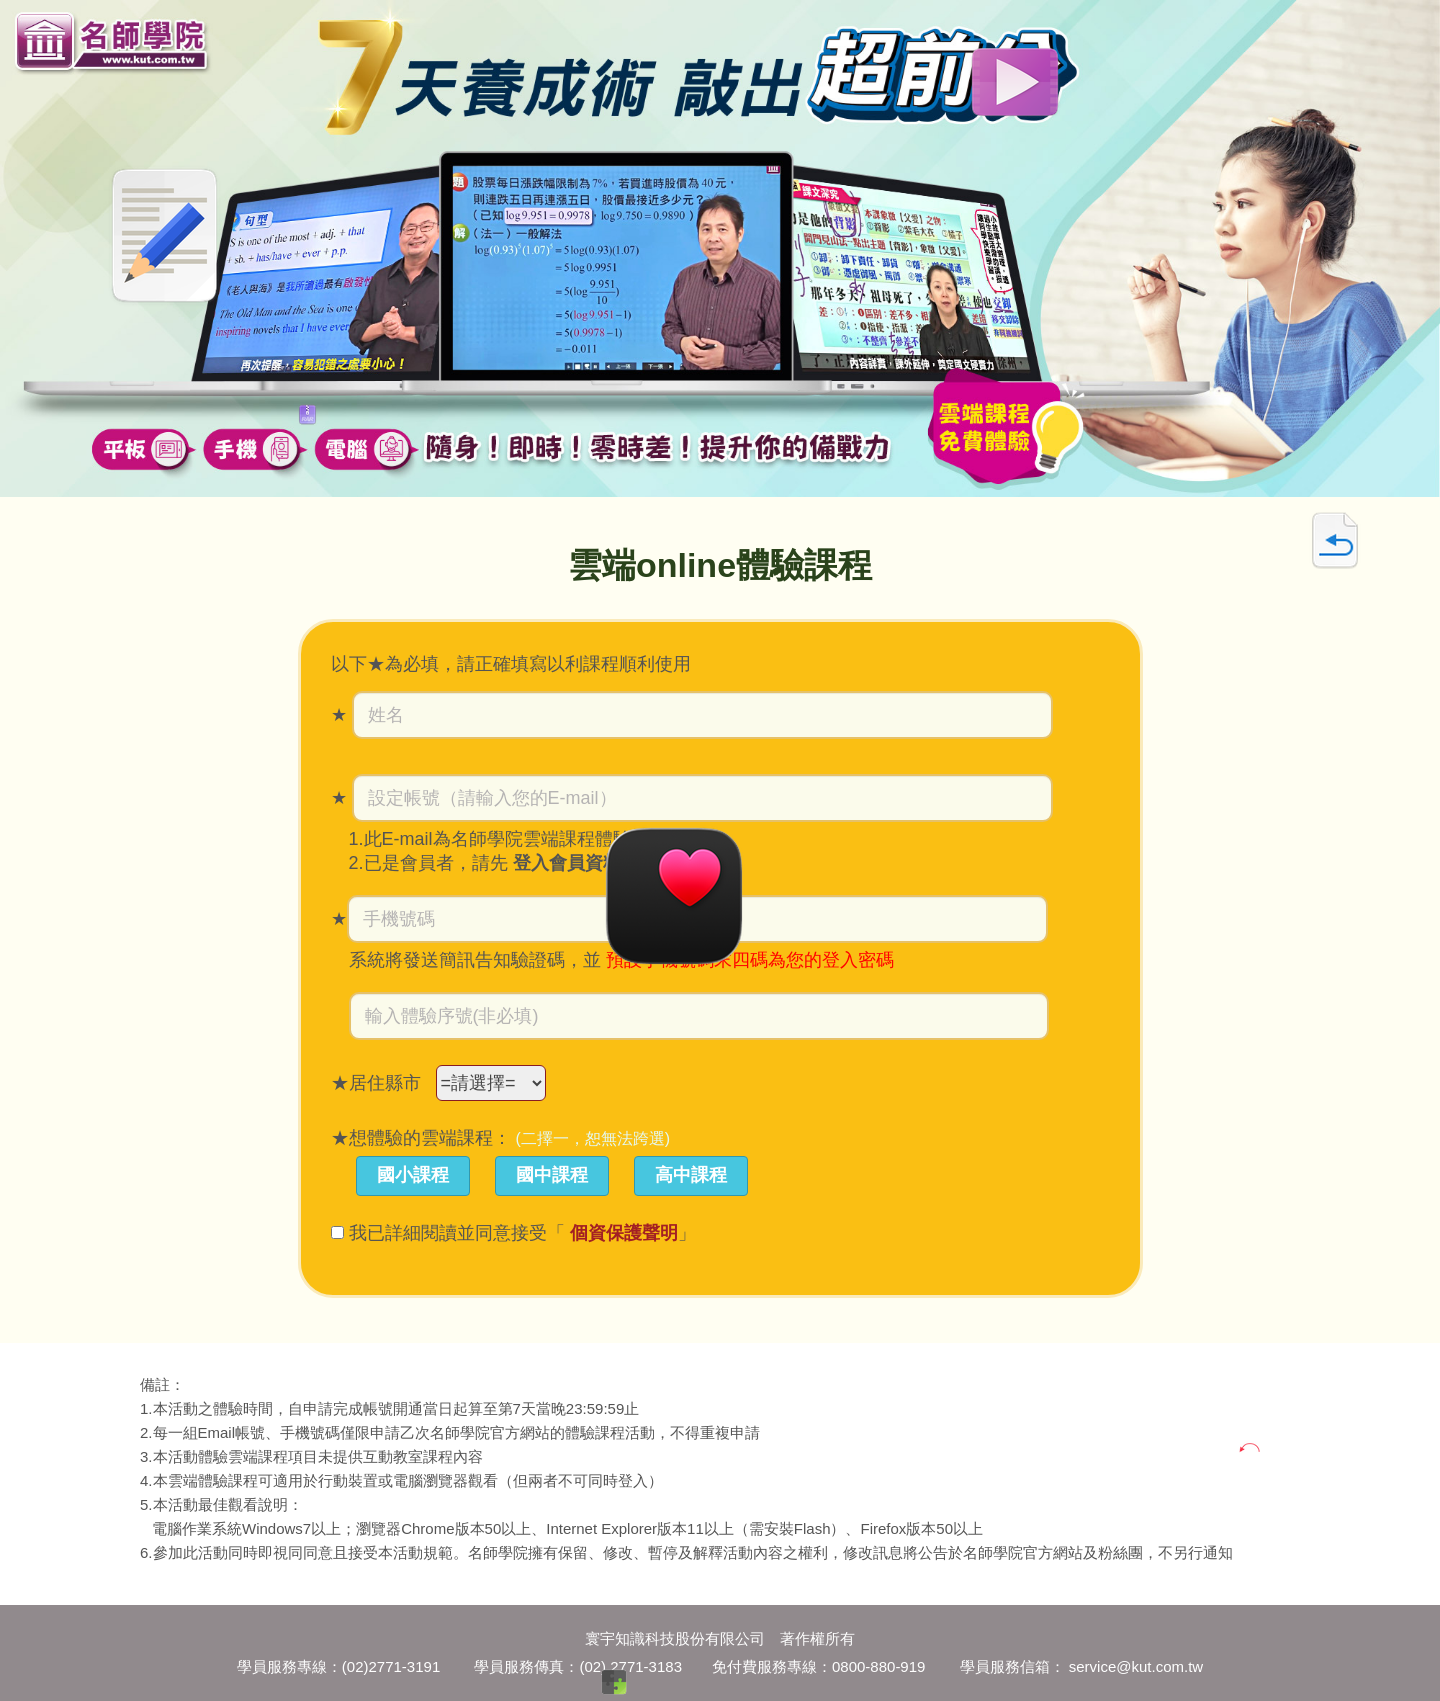  Describe the element at coordinates (1249, 1447) in the screenshot. I see `undo the last action` at that location.